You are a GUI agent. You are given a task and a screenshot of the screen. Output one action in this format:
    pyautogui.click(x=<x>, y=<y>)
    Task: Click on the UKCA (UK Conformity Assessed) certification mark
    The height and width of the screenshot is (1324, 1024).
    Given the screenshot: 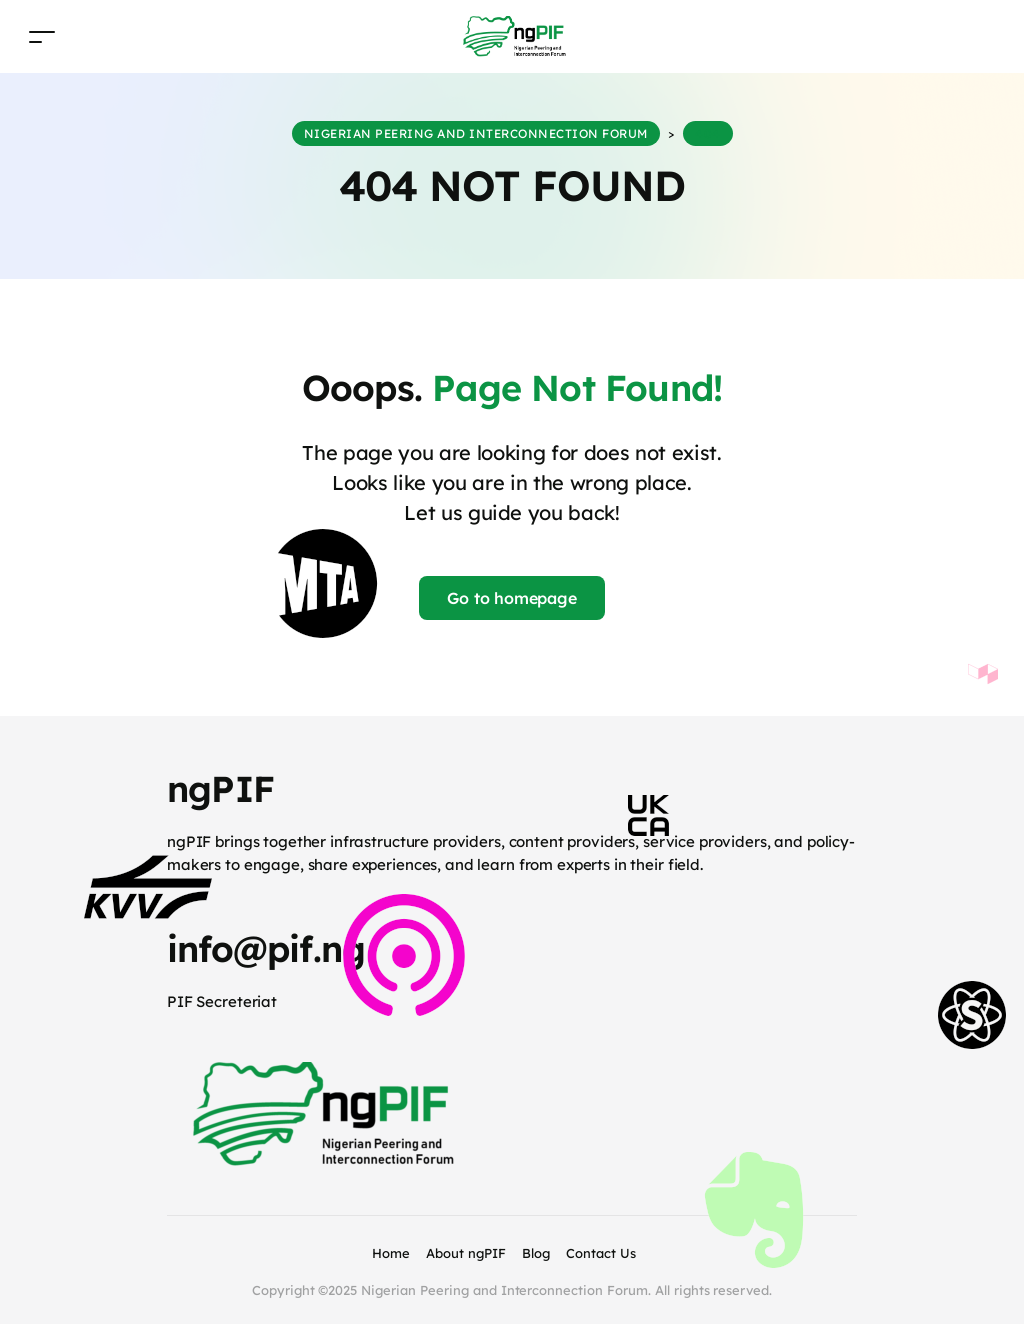 What is the action you would take?
    pyautogui.click(x=648, y=815)
    